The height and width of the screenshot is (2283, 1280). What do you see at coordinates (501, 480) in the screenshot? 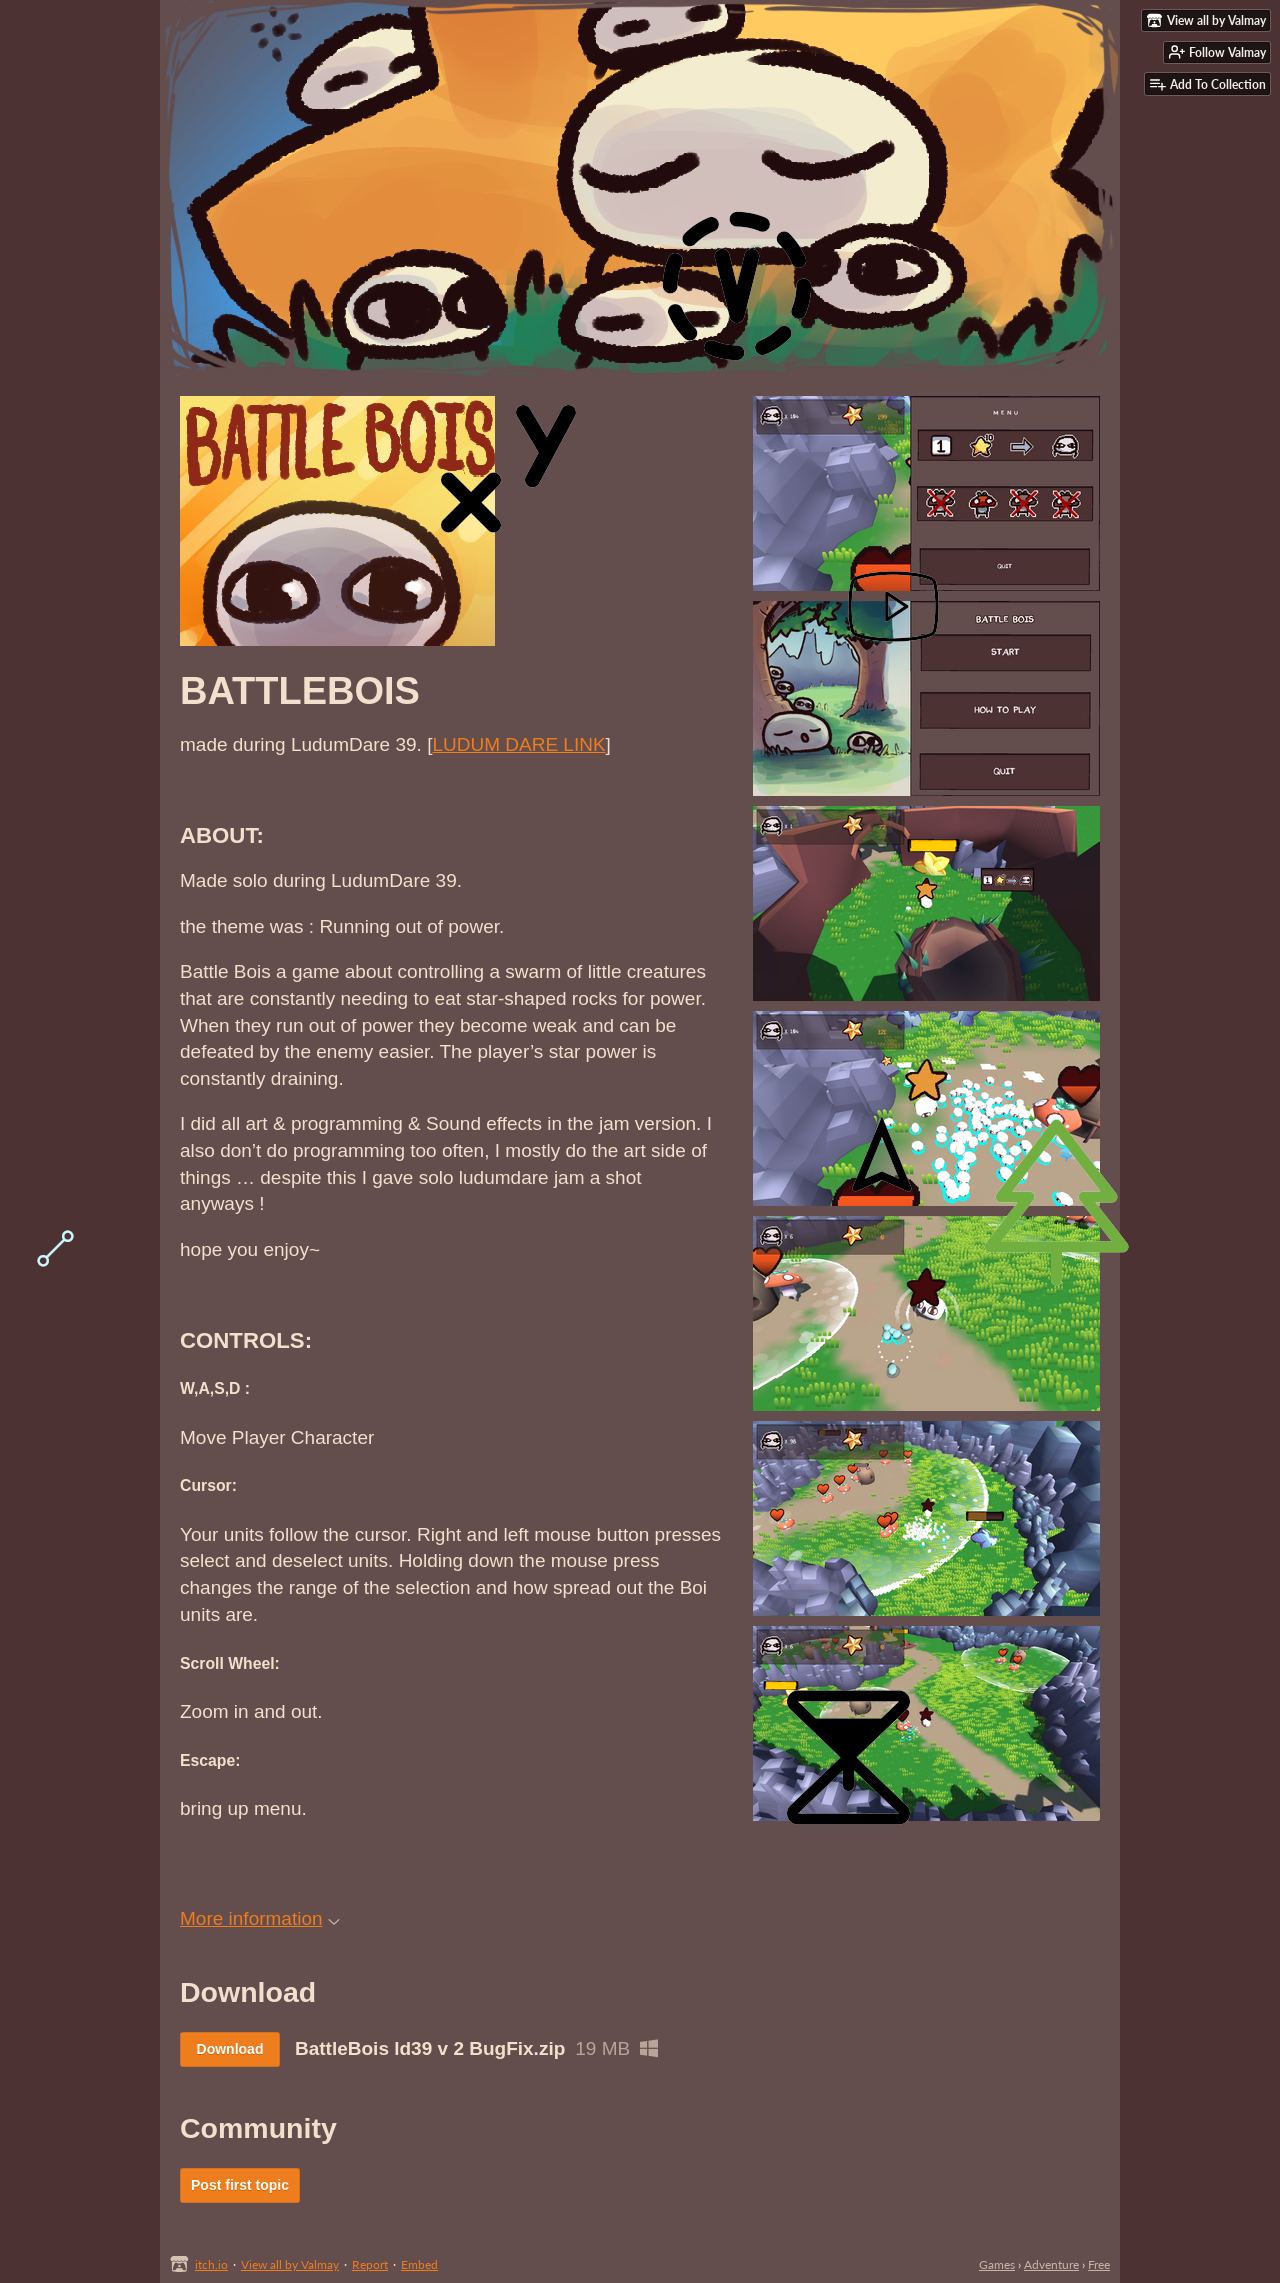
I see `calculate x raised to the power of y` at bounding box center [501, 480].